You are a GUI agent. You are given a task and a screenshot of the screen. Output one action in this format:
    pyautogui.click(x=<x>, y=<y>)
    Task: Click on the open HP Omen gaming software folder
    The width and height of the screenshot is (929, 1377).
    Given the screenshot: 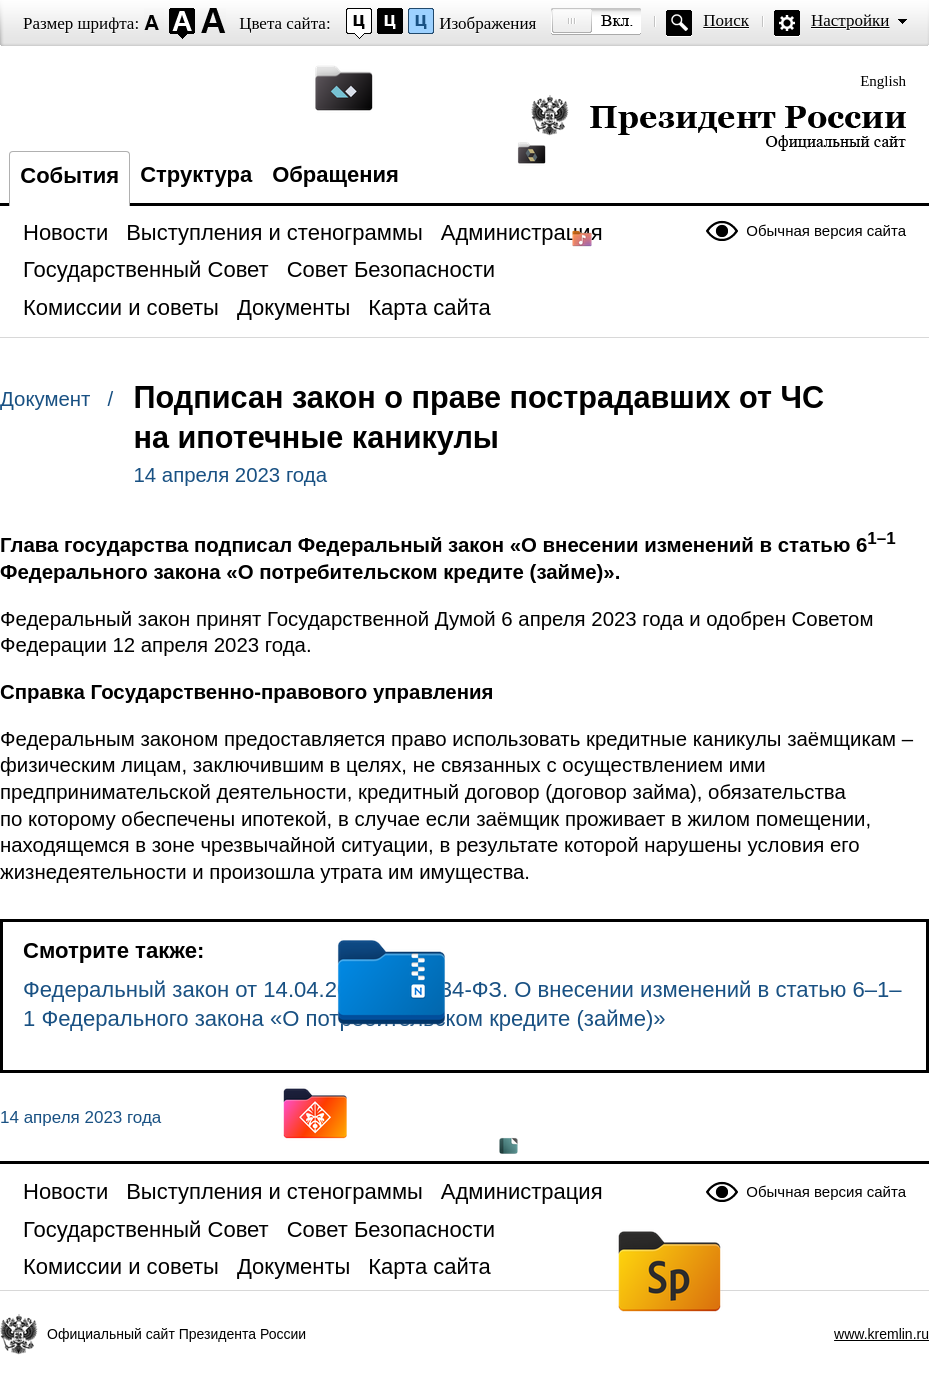 What is the action you would take?
    pyautogui.click(x=315, y=1115)
    